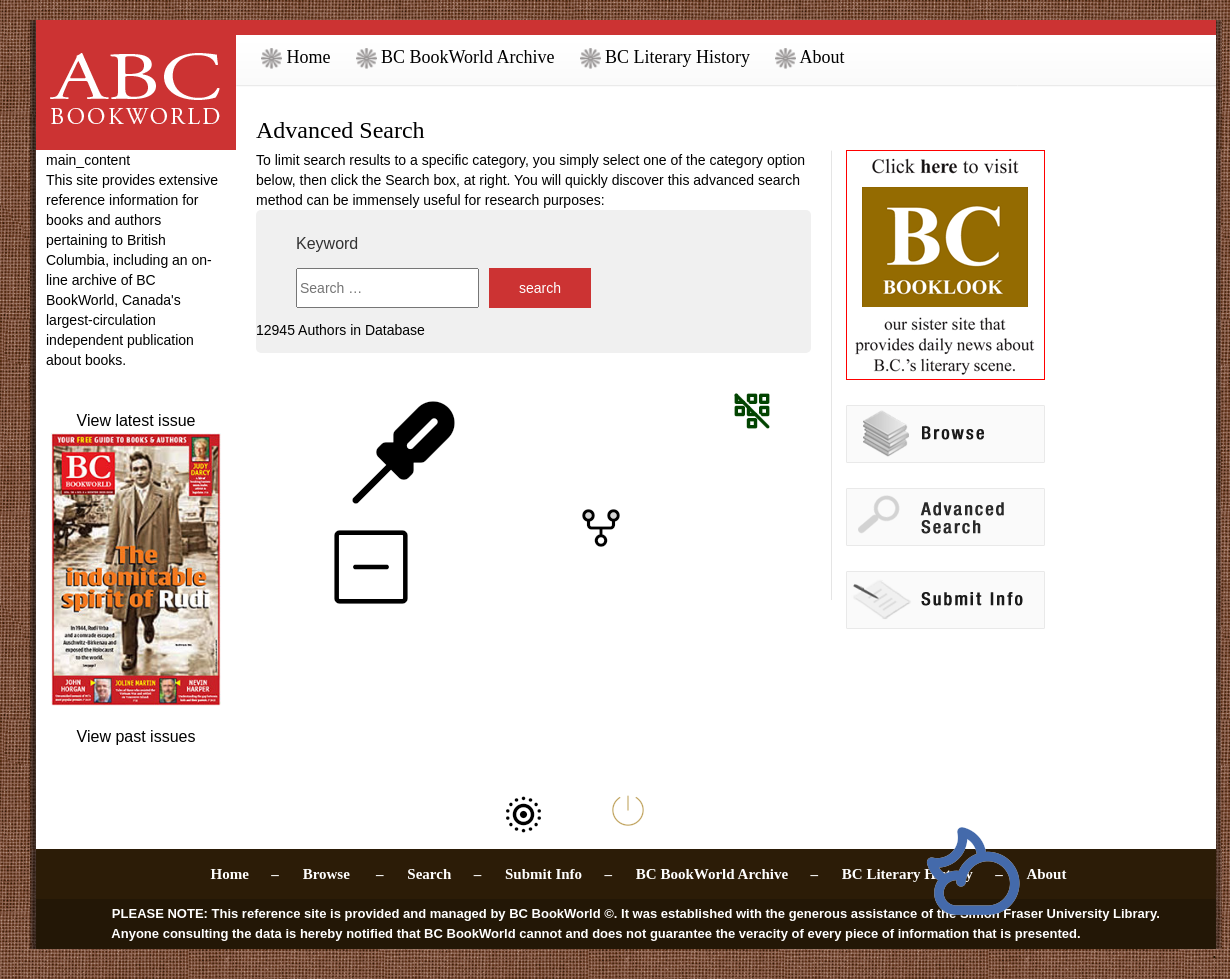  I want to click on create a new branch in version control, so click(601, 528).